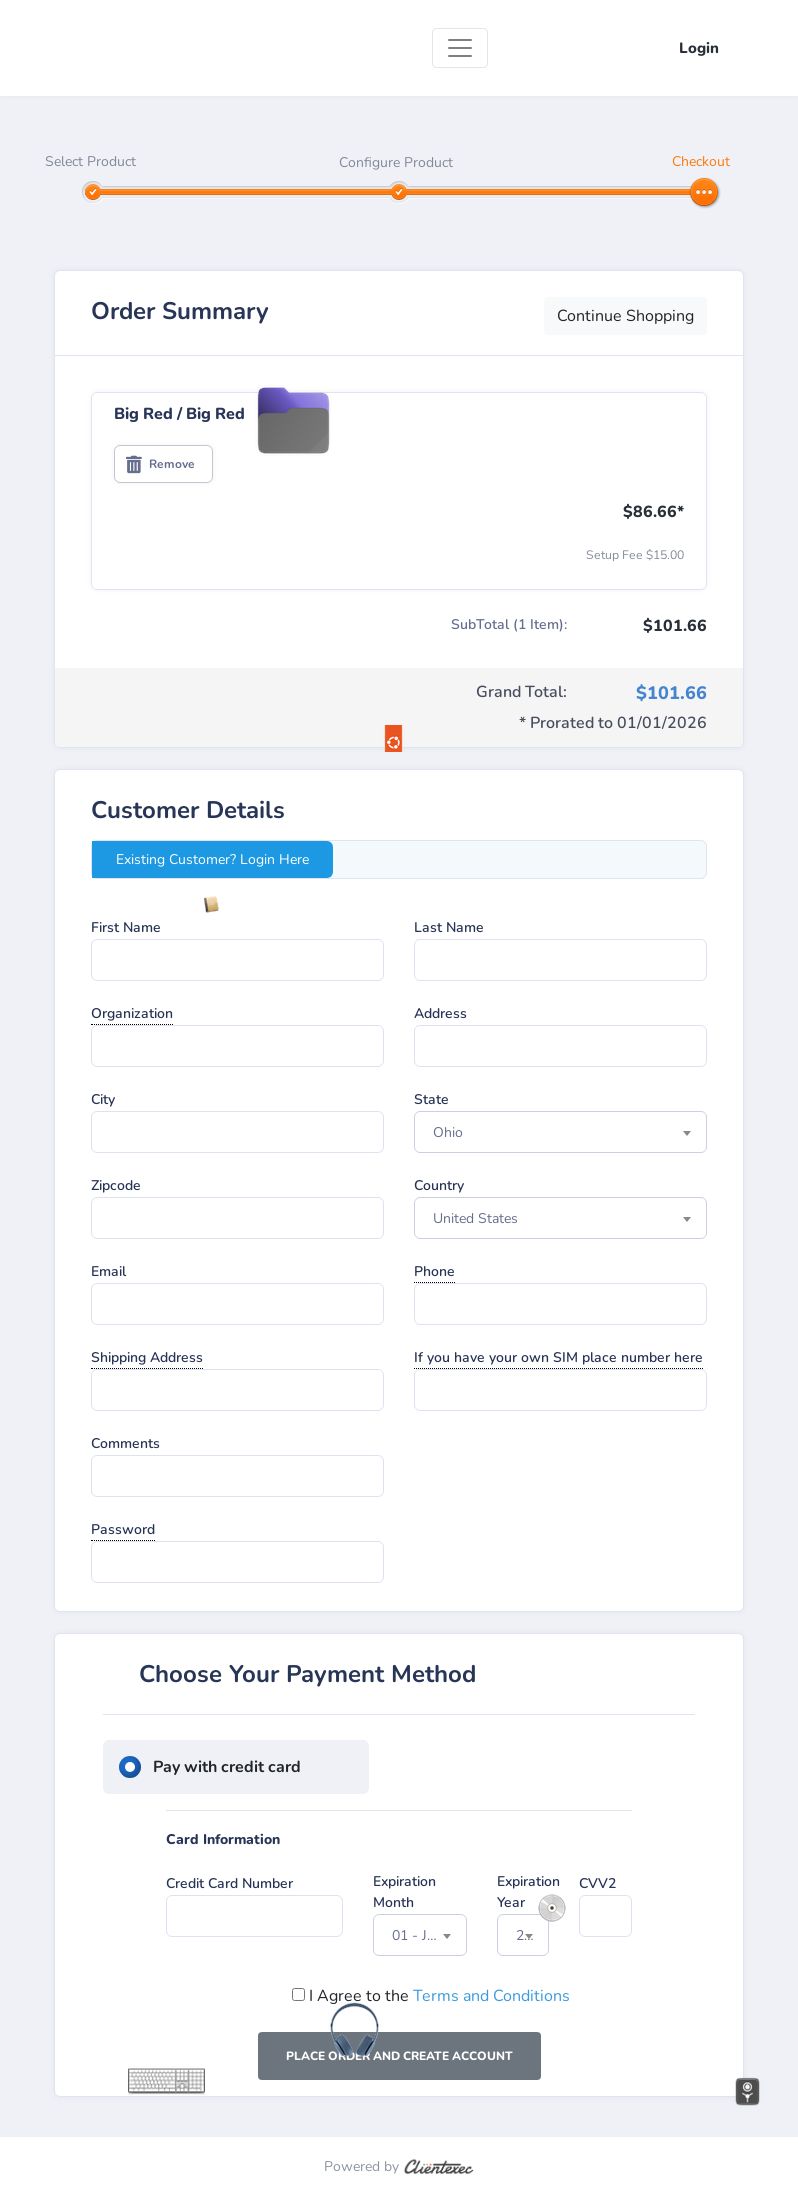 The image size is (798, 2197). What do you see at coordinates (393, 738) in the screenshot?
I see `open the ubuntu application menu` at bounding box center [393, 738].